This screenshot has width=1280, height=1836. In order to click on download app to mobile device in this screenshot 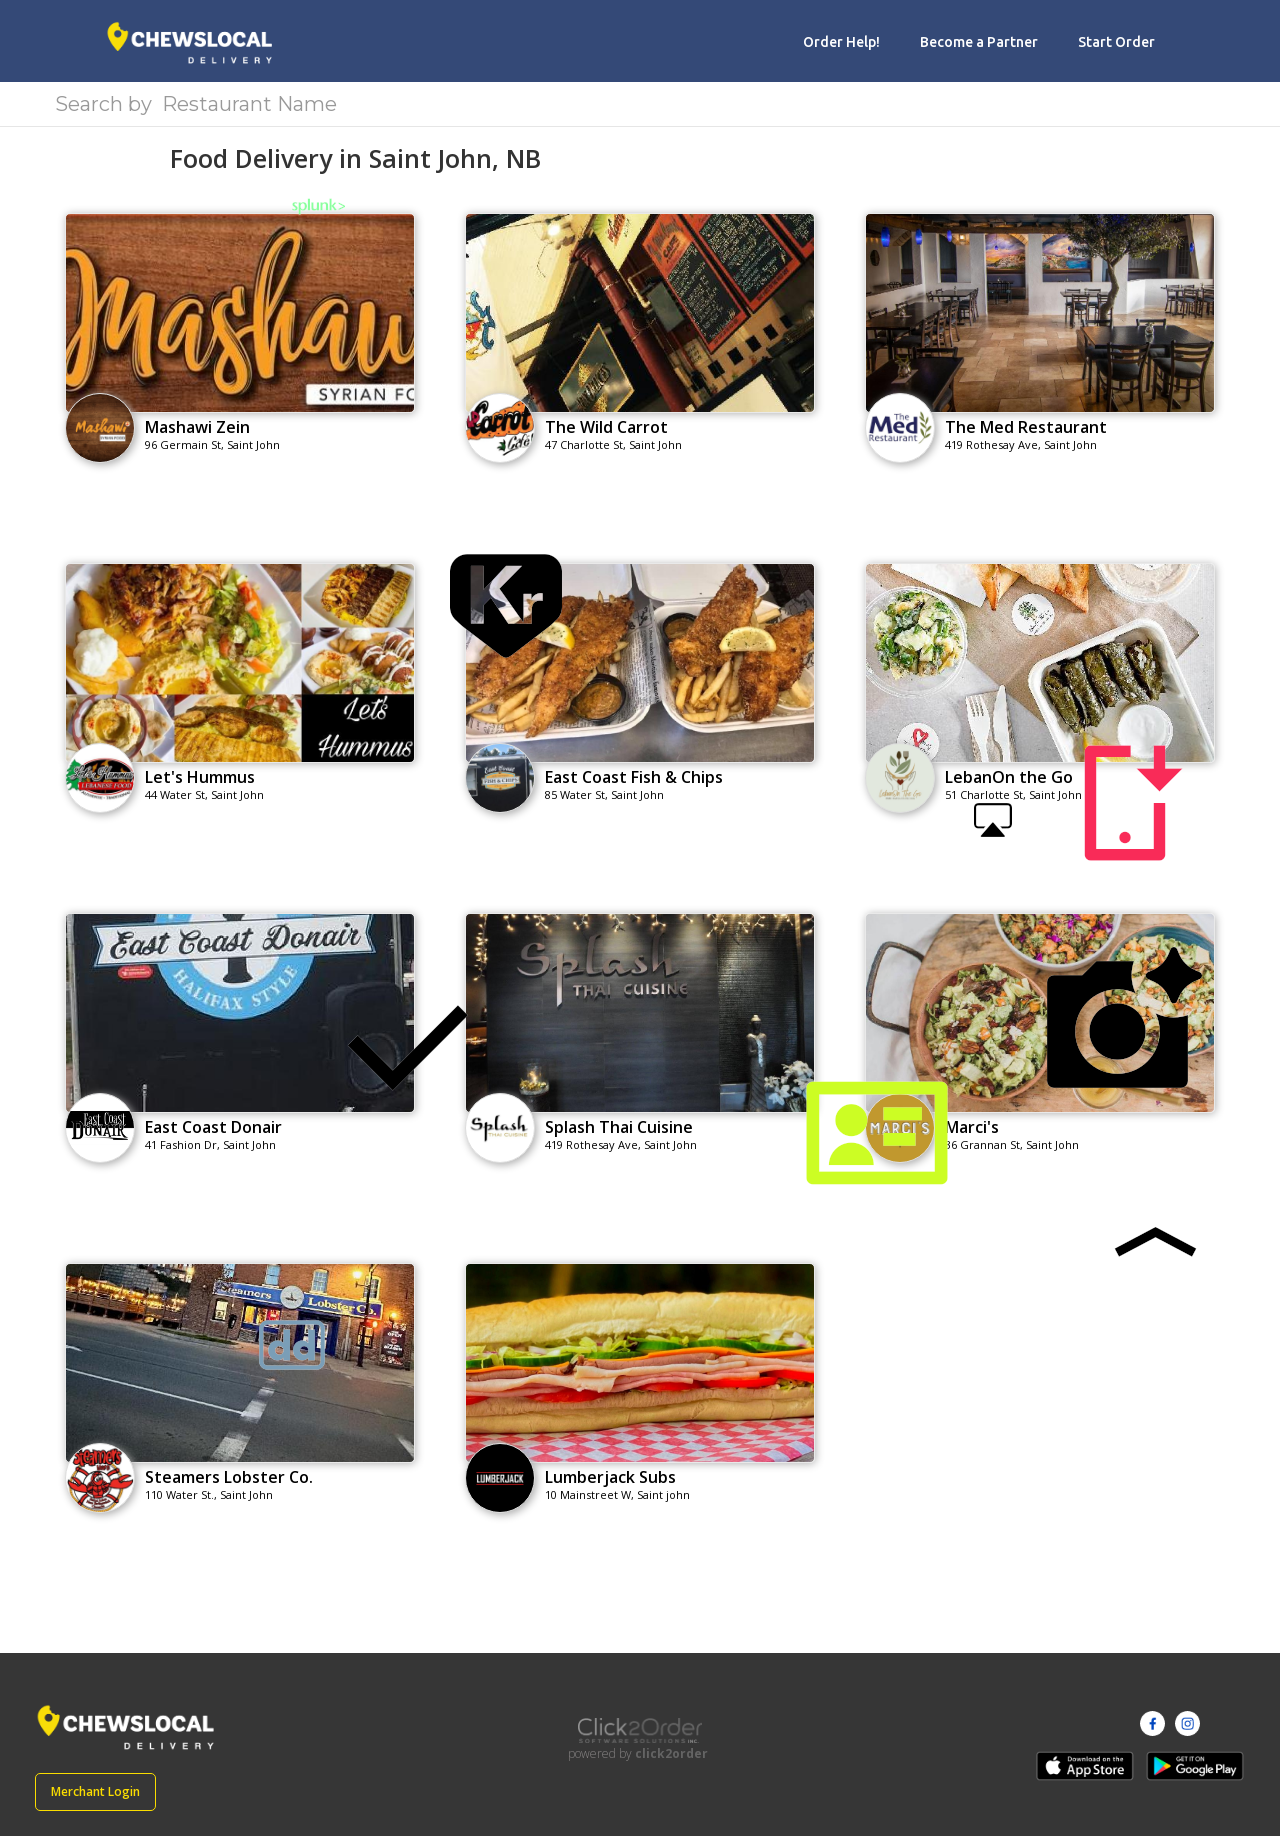, I will do `click(1125, 803)`.